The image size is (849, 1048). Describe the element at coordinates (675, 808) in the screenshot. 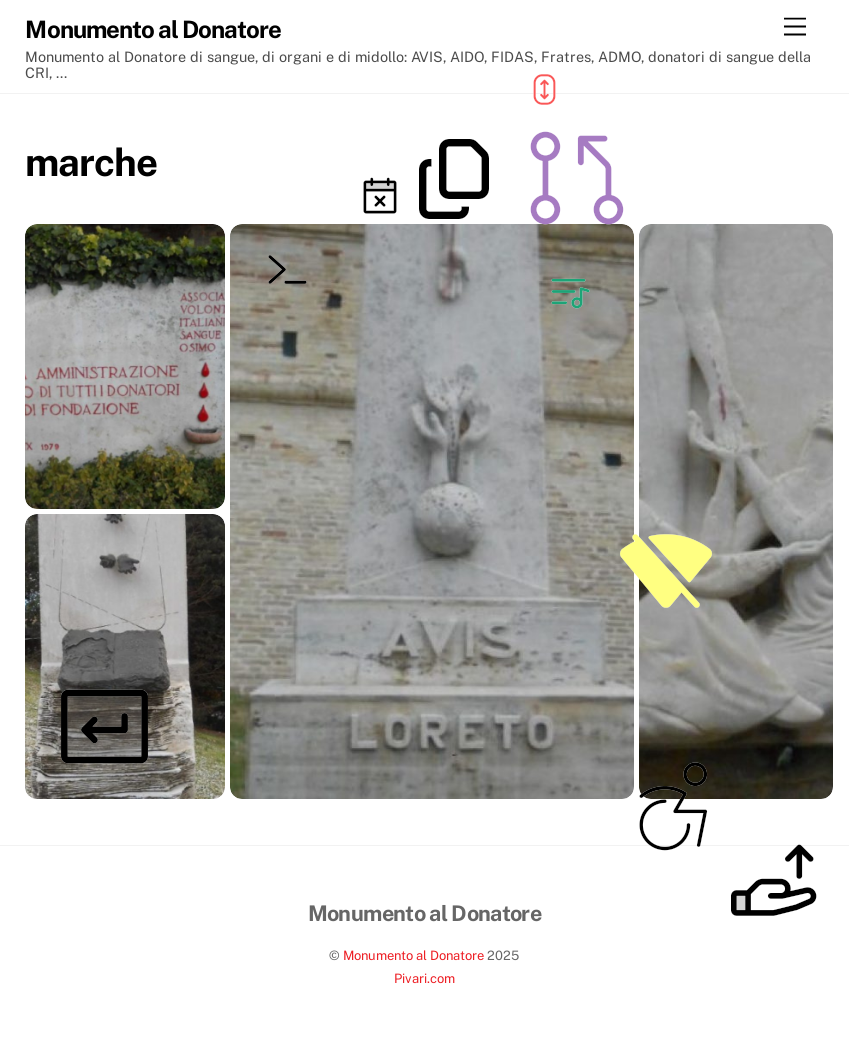

I see `indicates wheelchair accessible route or facility` at that location.